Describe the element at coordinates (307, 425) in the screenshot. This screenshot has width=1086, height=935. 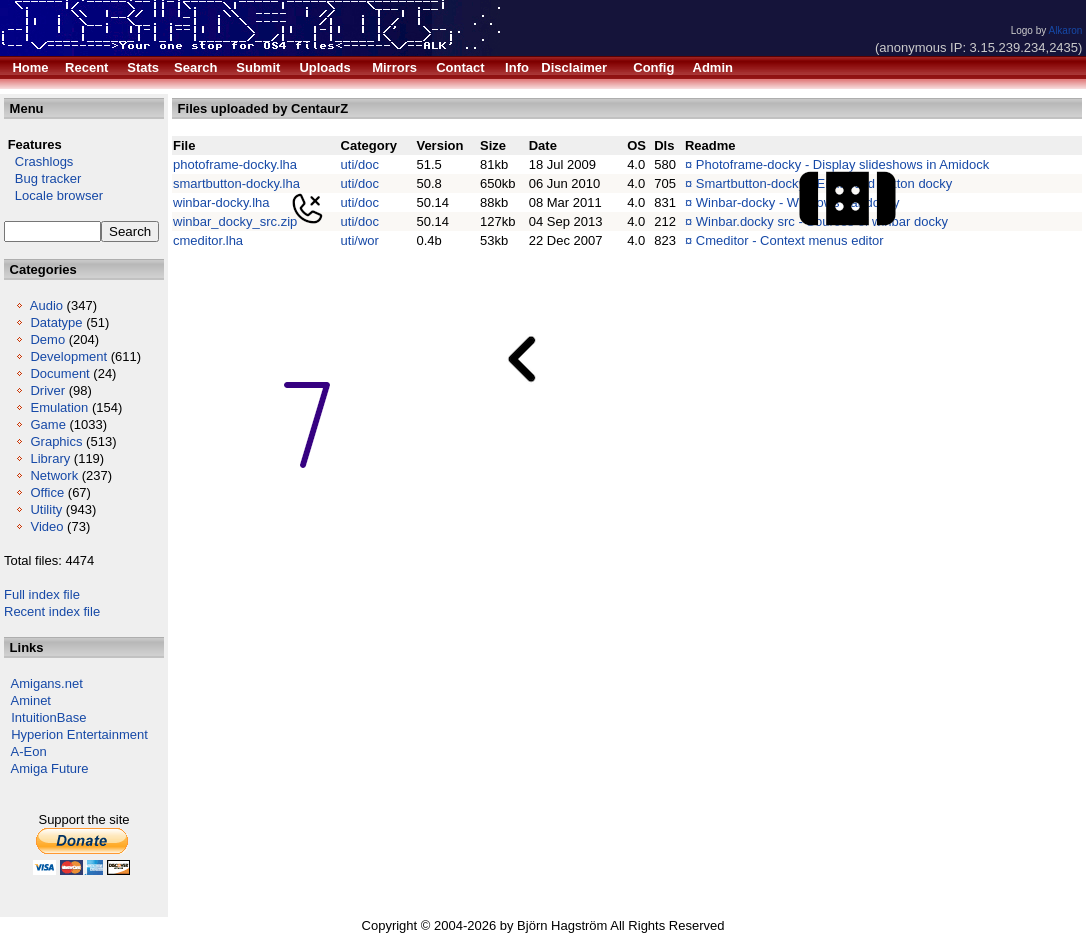
I see `indicates the number seven in a list or sequence` at that location.